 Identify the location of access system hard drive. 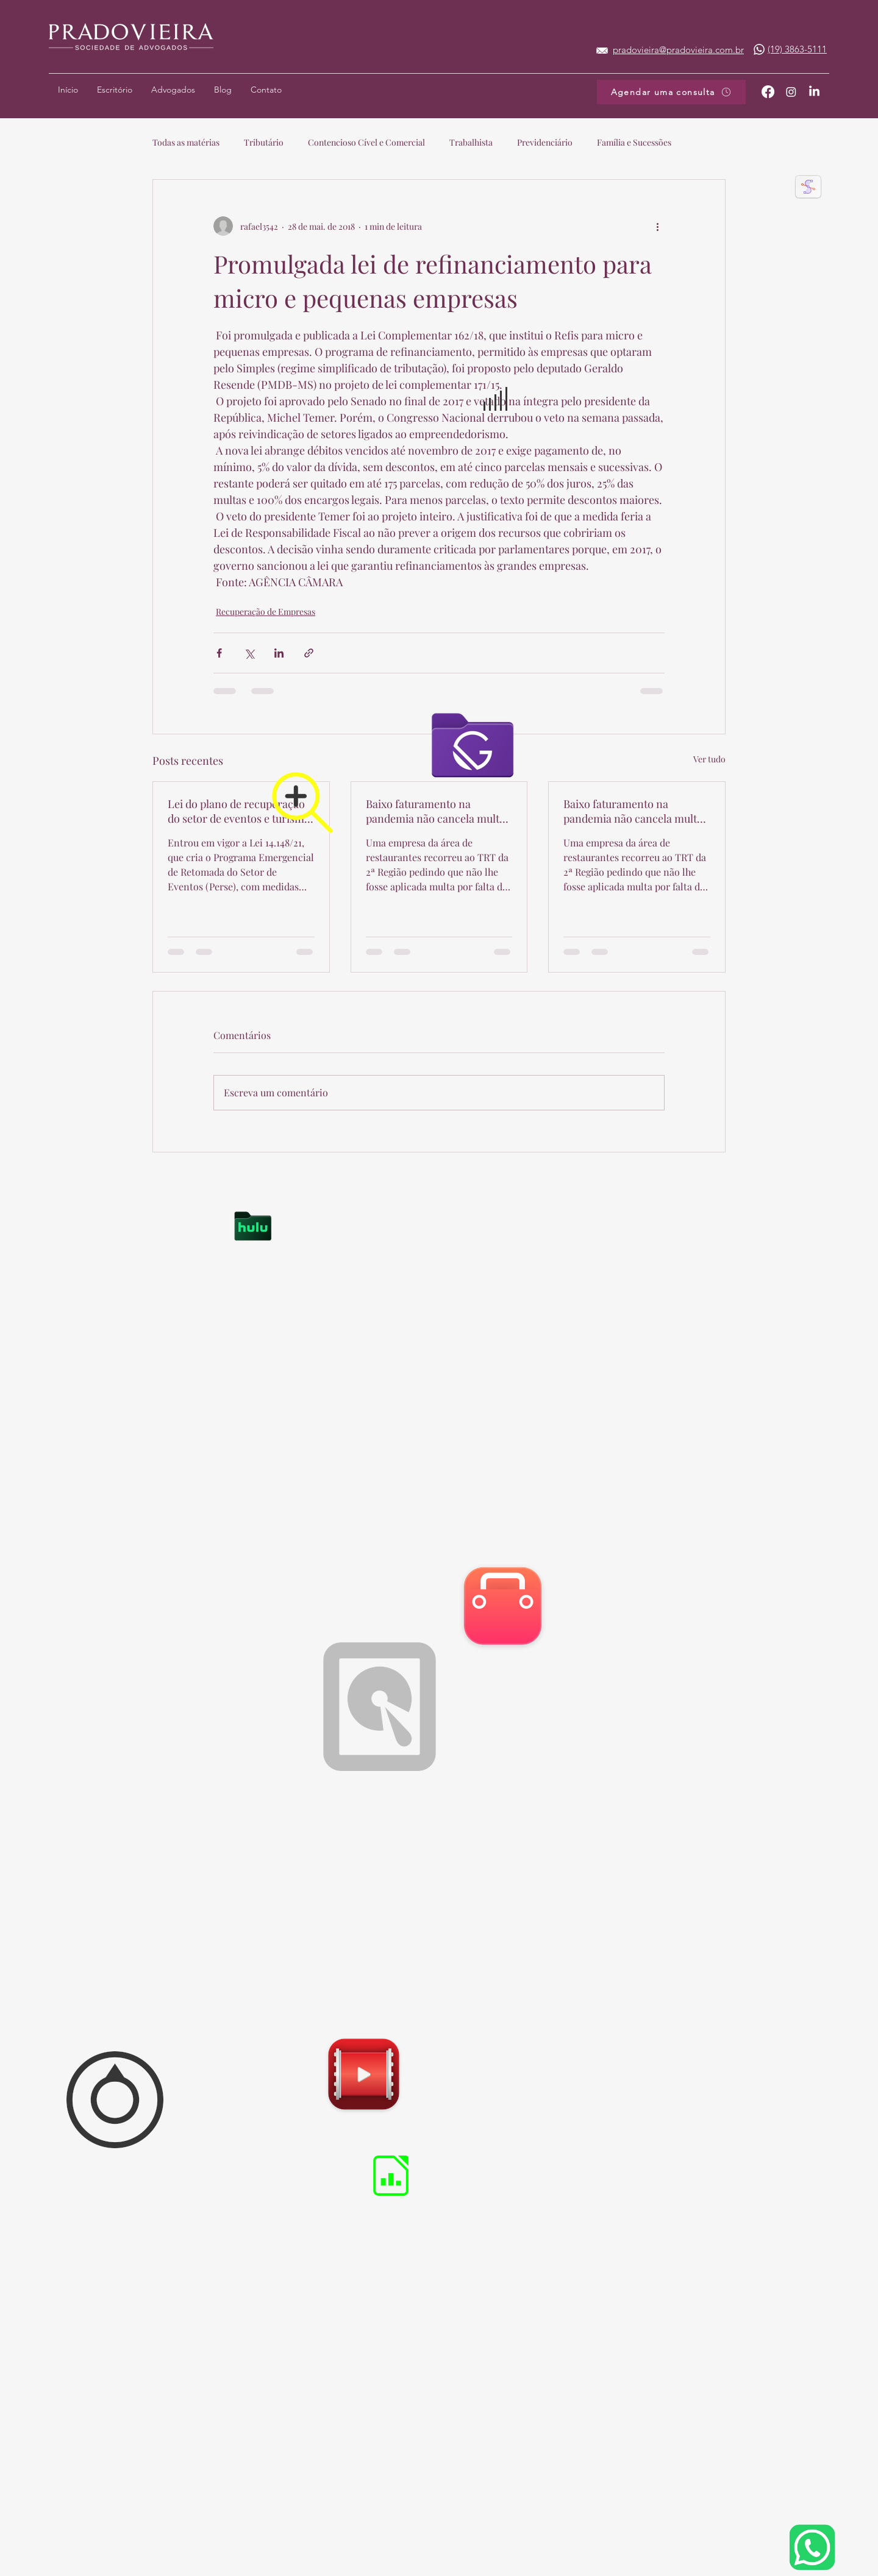
(379, 1706).